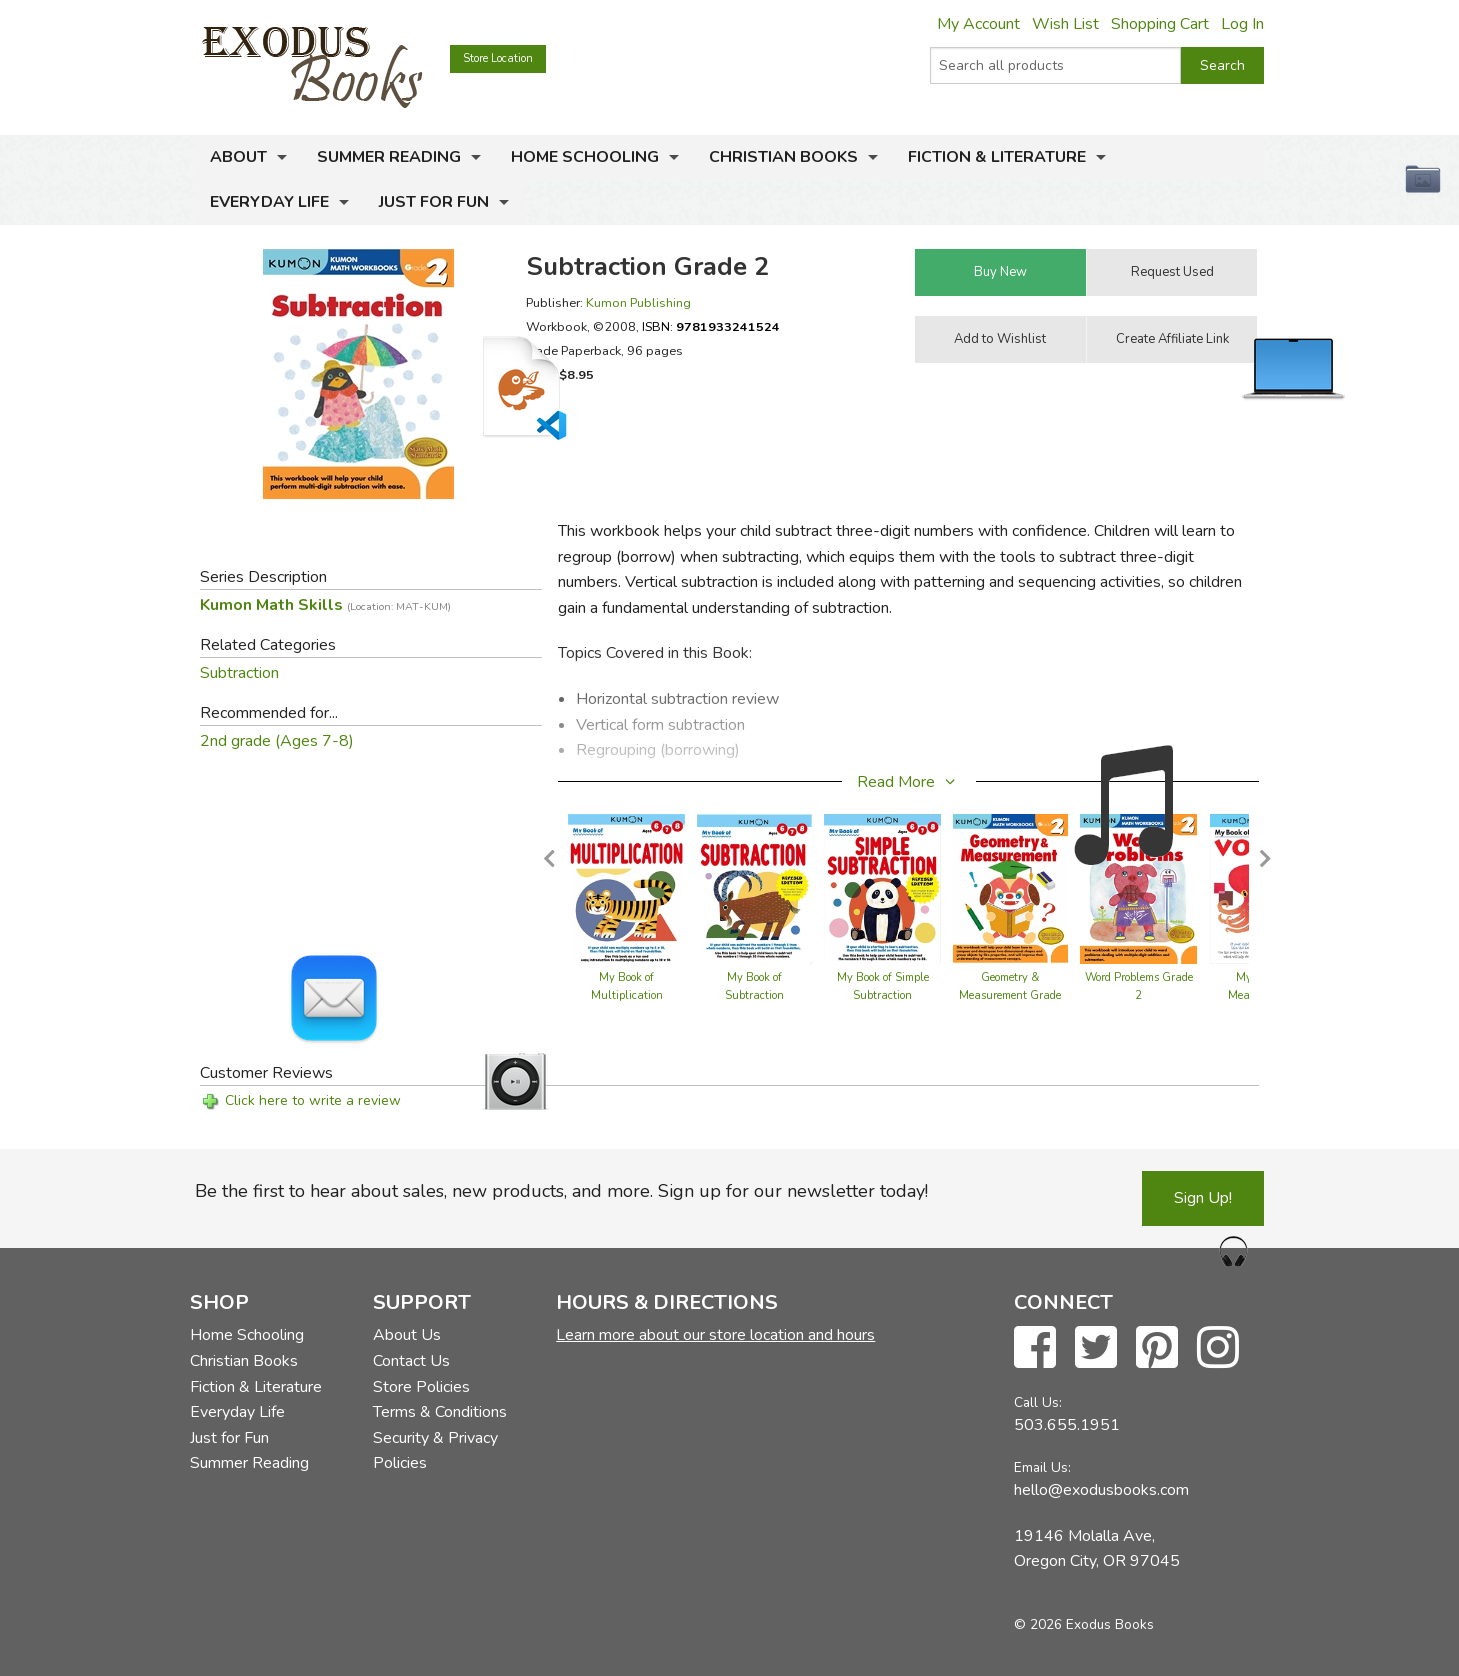 This screenshot has height=1676, width=1459. Describe the element at coordinates (521, 388) in the screenshot. I see `bower package manager file in Visual Studio Code` at that location.